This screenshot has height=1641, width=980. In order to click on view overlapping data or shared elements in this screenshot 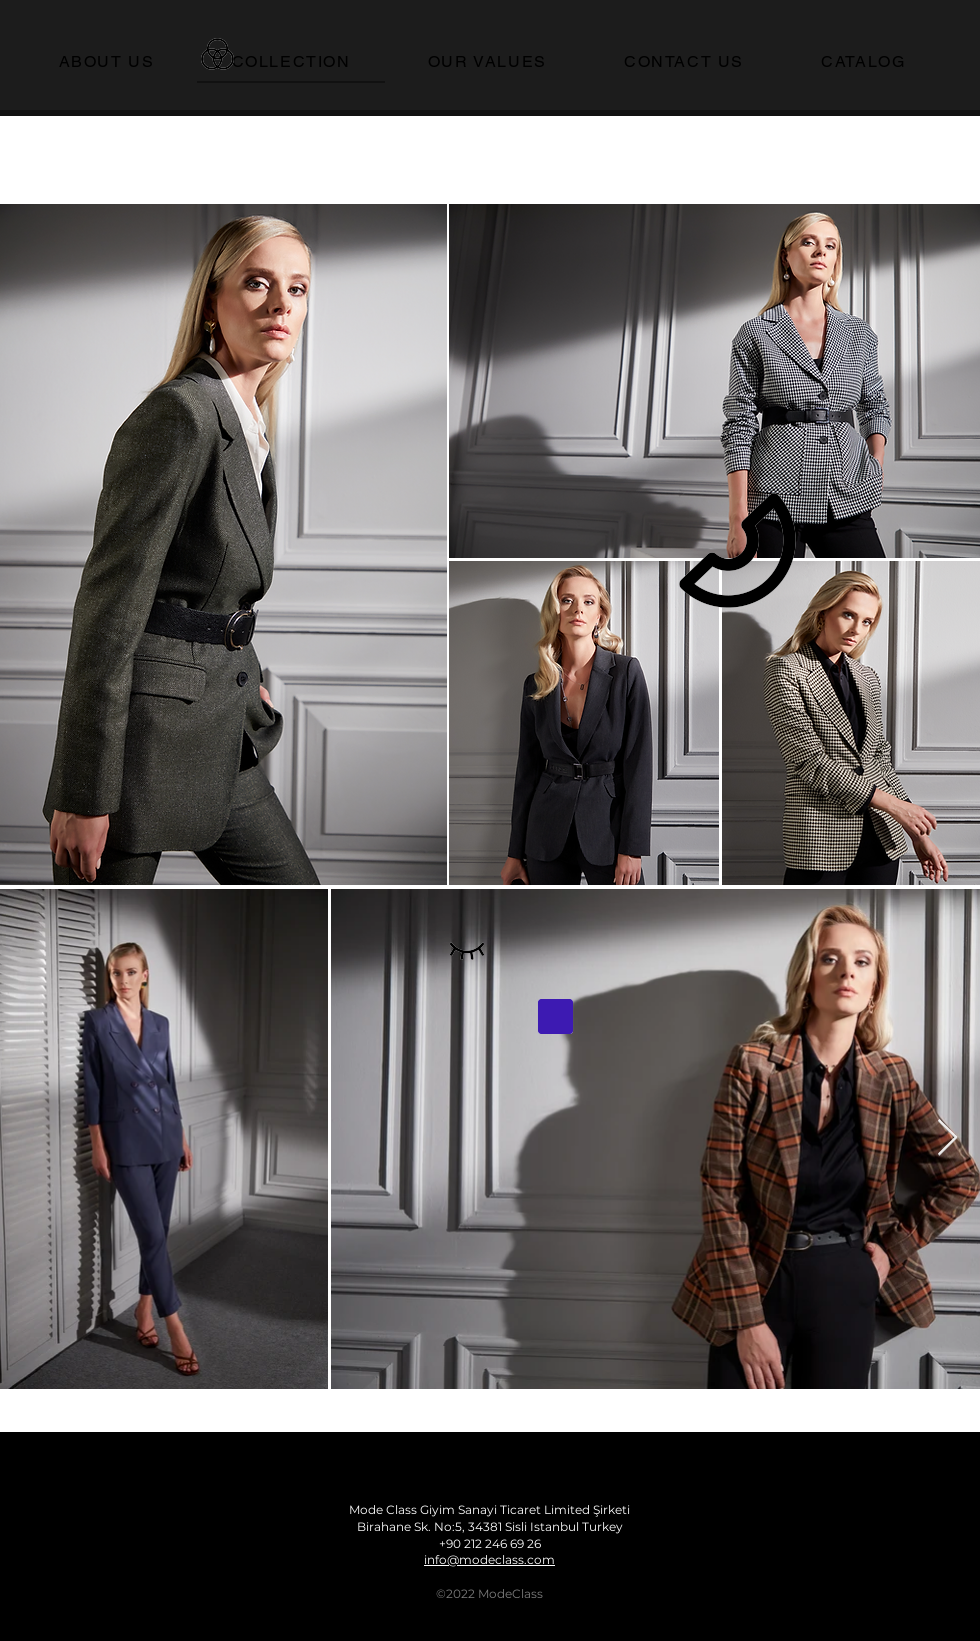, I will do `click(217, 54)`.